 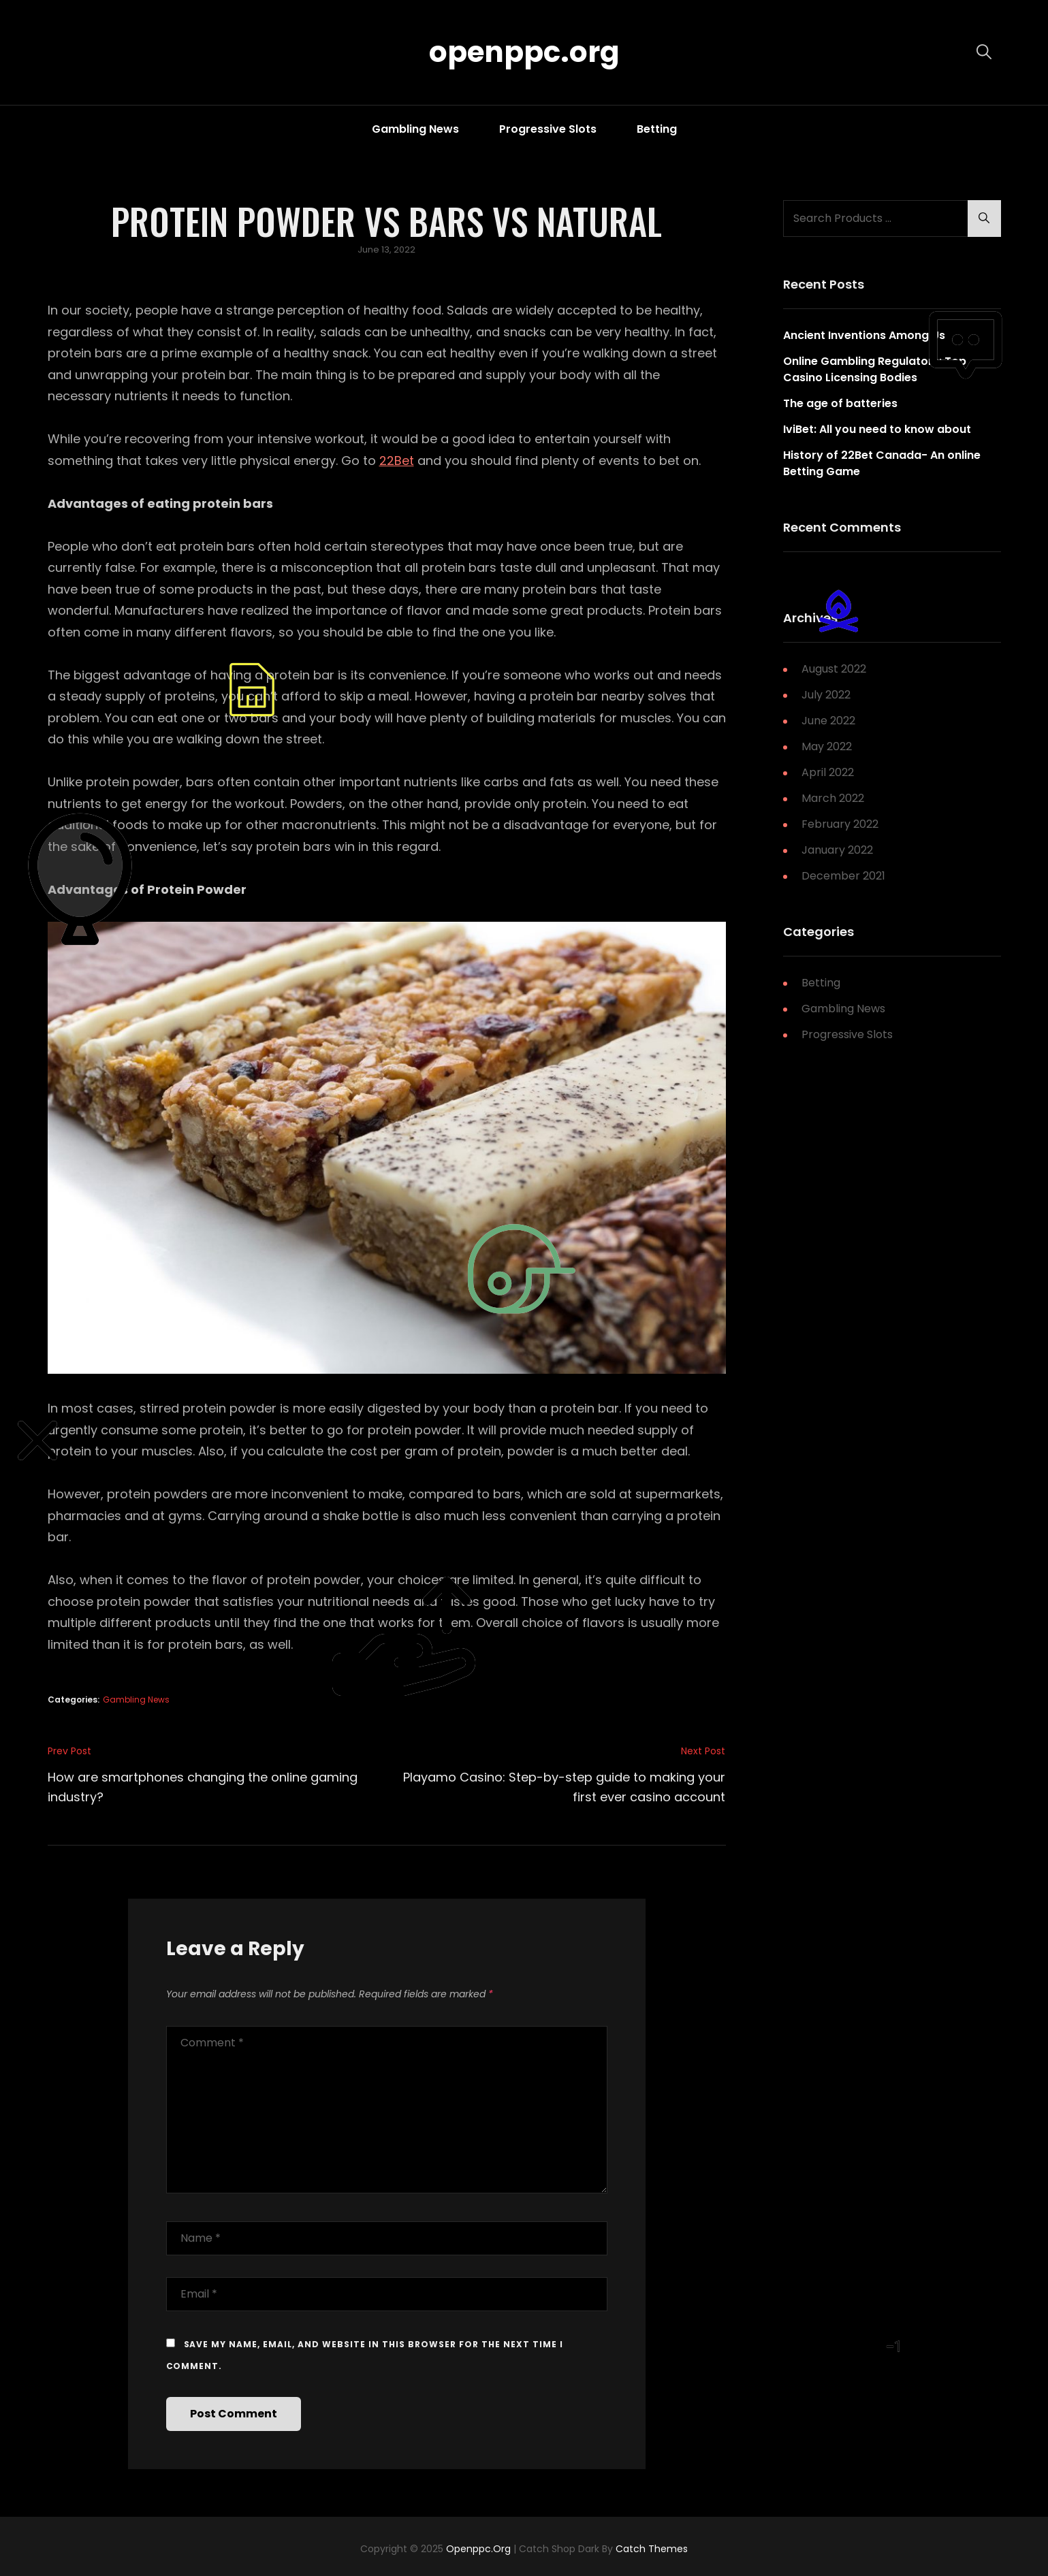 What do you see at coordinates (518, 1270) in the screenshot?
I see `access baseball or sports-related content` at bounding box center [518, 1270].